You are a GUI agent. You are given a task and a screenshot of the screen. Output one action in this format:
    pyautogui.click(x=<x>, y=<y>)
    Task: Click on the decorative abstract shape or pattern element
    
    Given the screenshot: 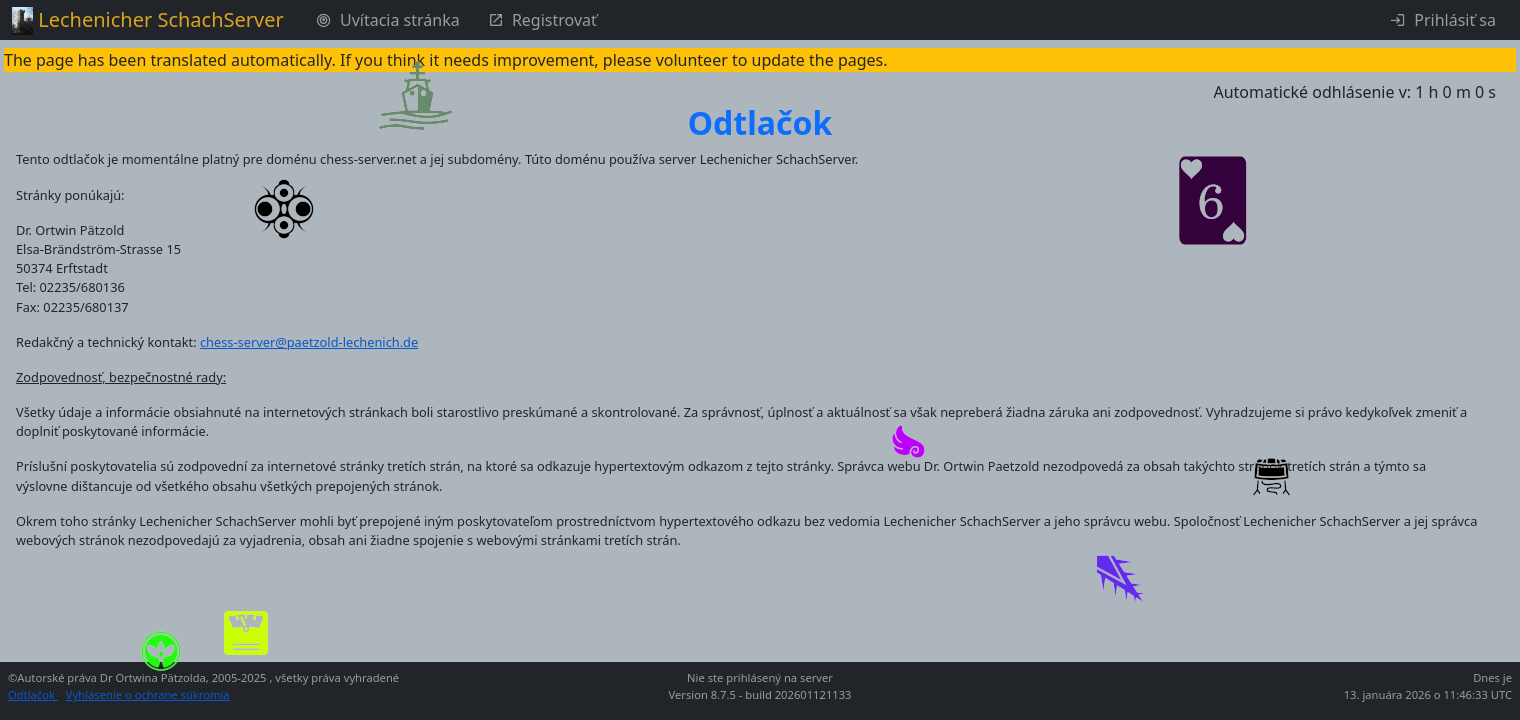 What is the action you would take?
    pyautogui.click(x=284, y=209)
    